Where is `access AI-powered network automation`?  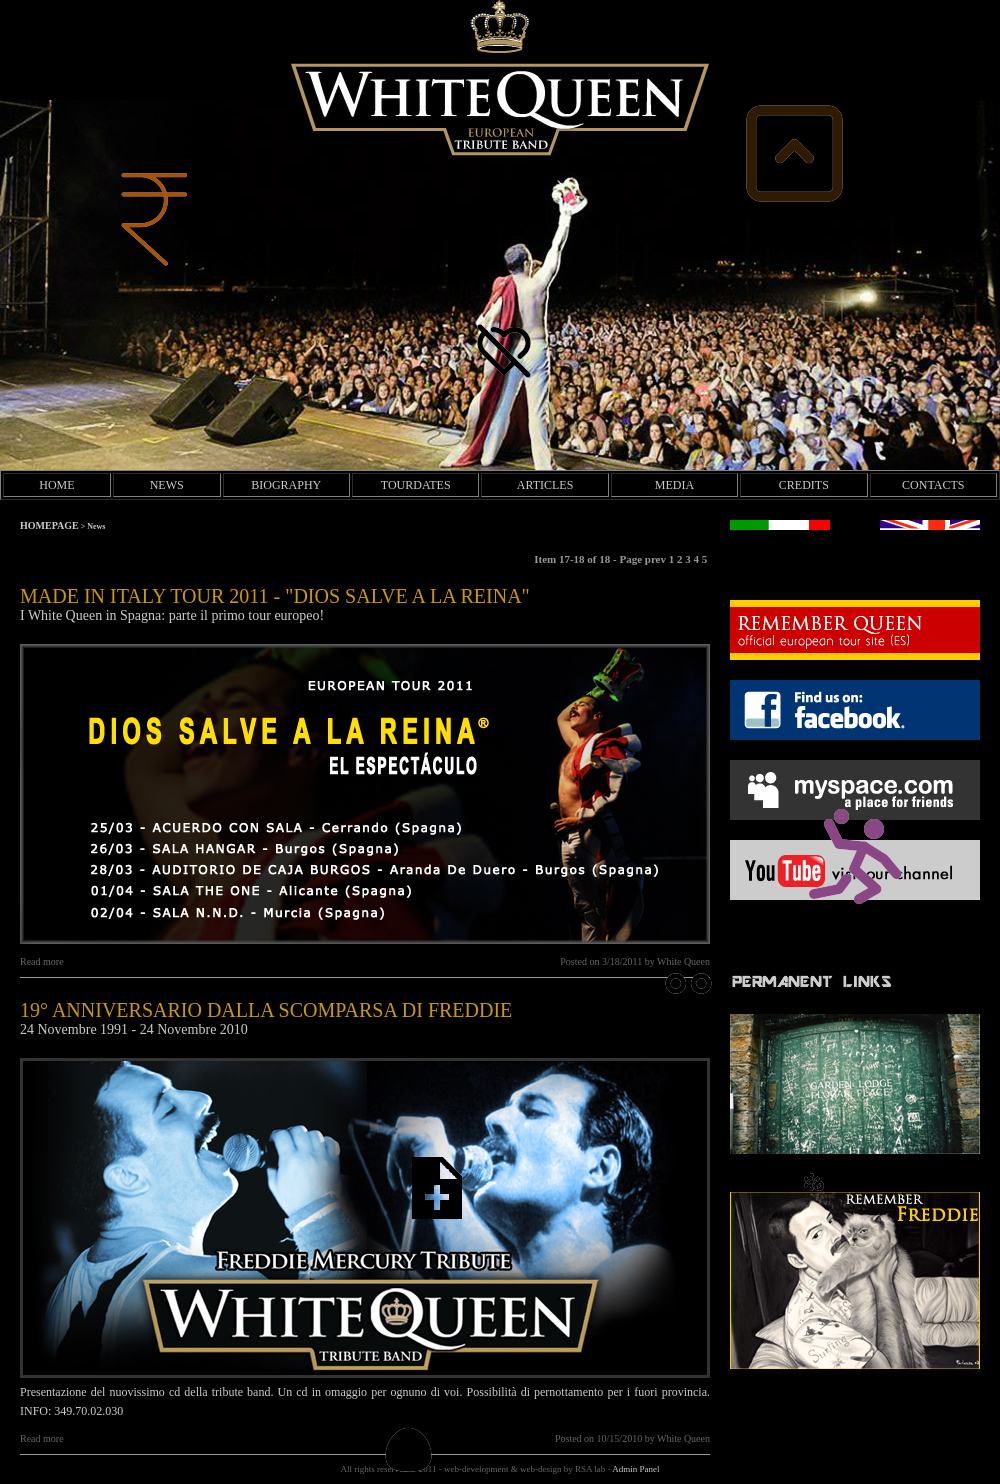 access AI-powered network automation is located at coordinates (814, 1182).